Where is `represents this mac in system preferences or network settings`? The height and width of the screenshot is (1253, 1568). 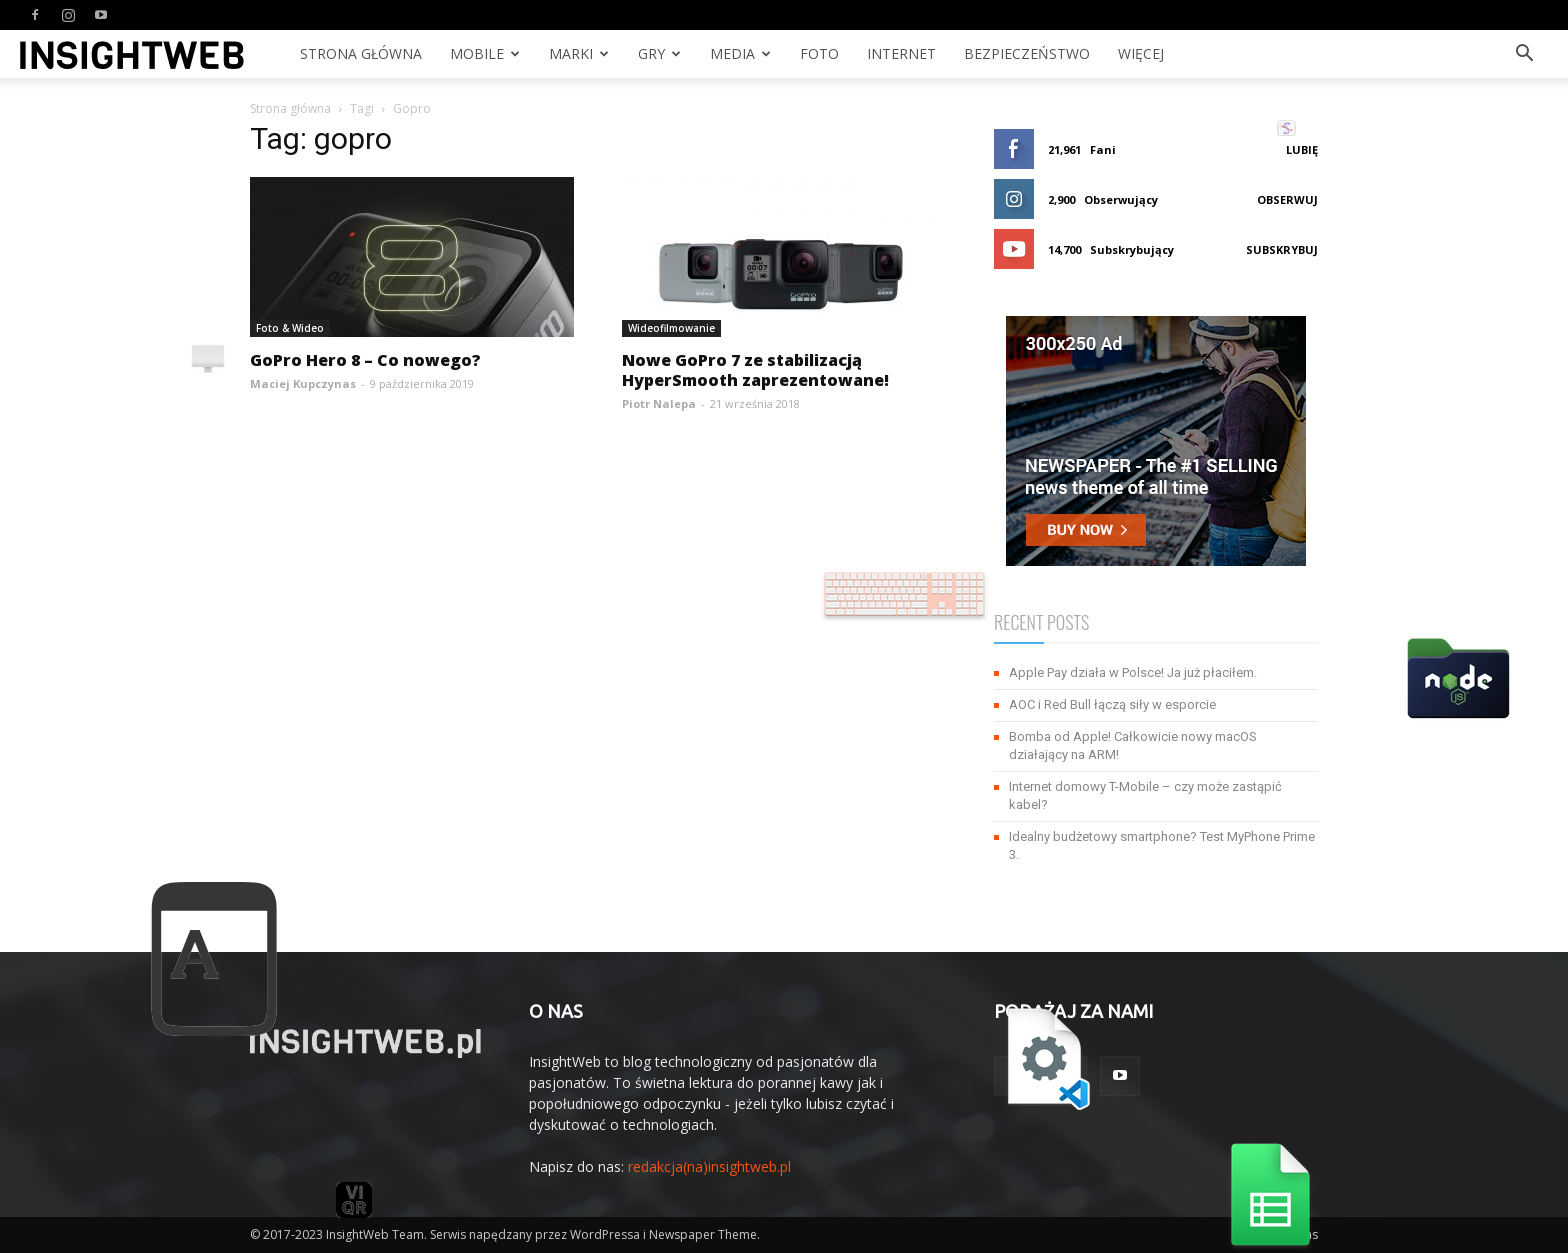 represents this mac in system preferences or network settings is located at coordinates (208, 358).